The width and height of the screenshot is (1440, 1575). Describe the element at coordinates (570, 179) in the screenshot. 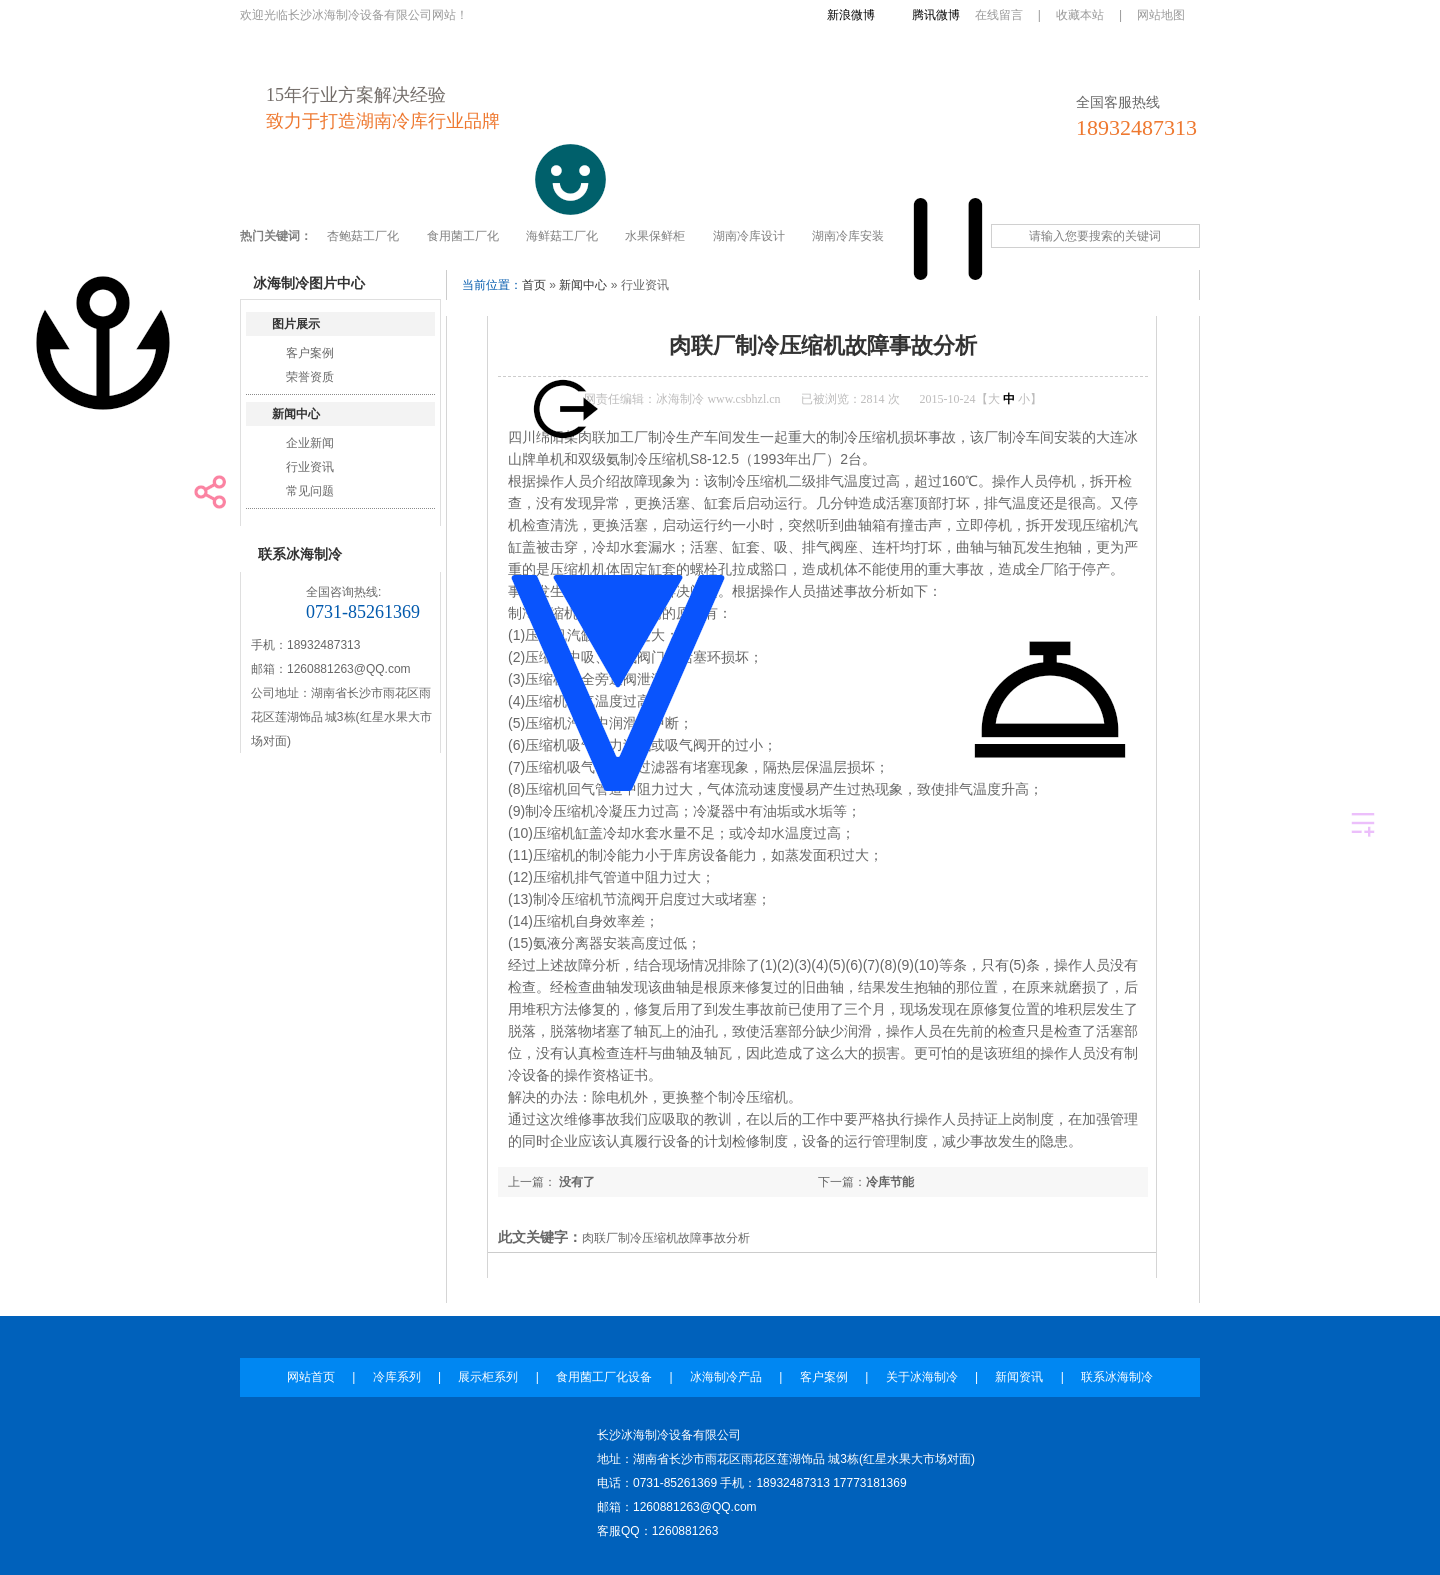

I see `add a reaction or emoji to a message` at that location.